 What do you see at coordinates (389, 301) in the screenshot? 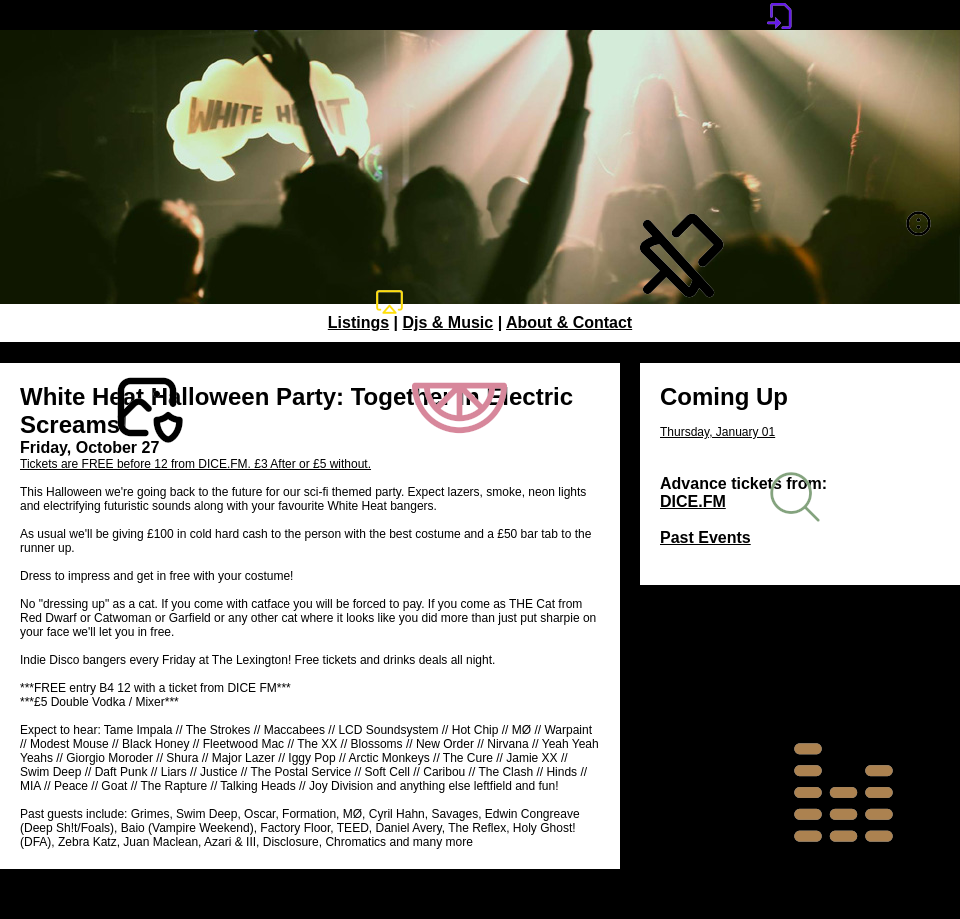
I see `stream content to an external display via airplay` at bounding box center [389, 301].